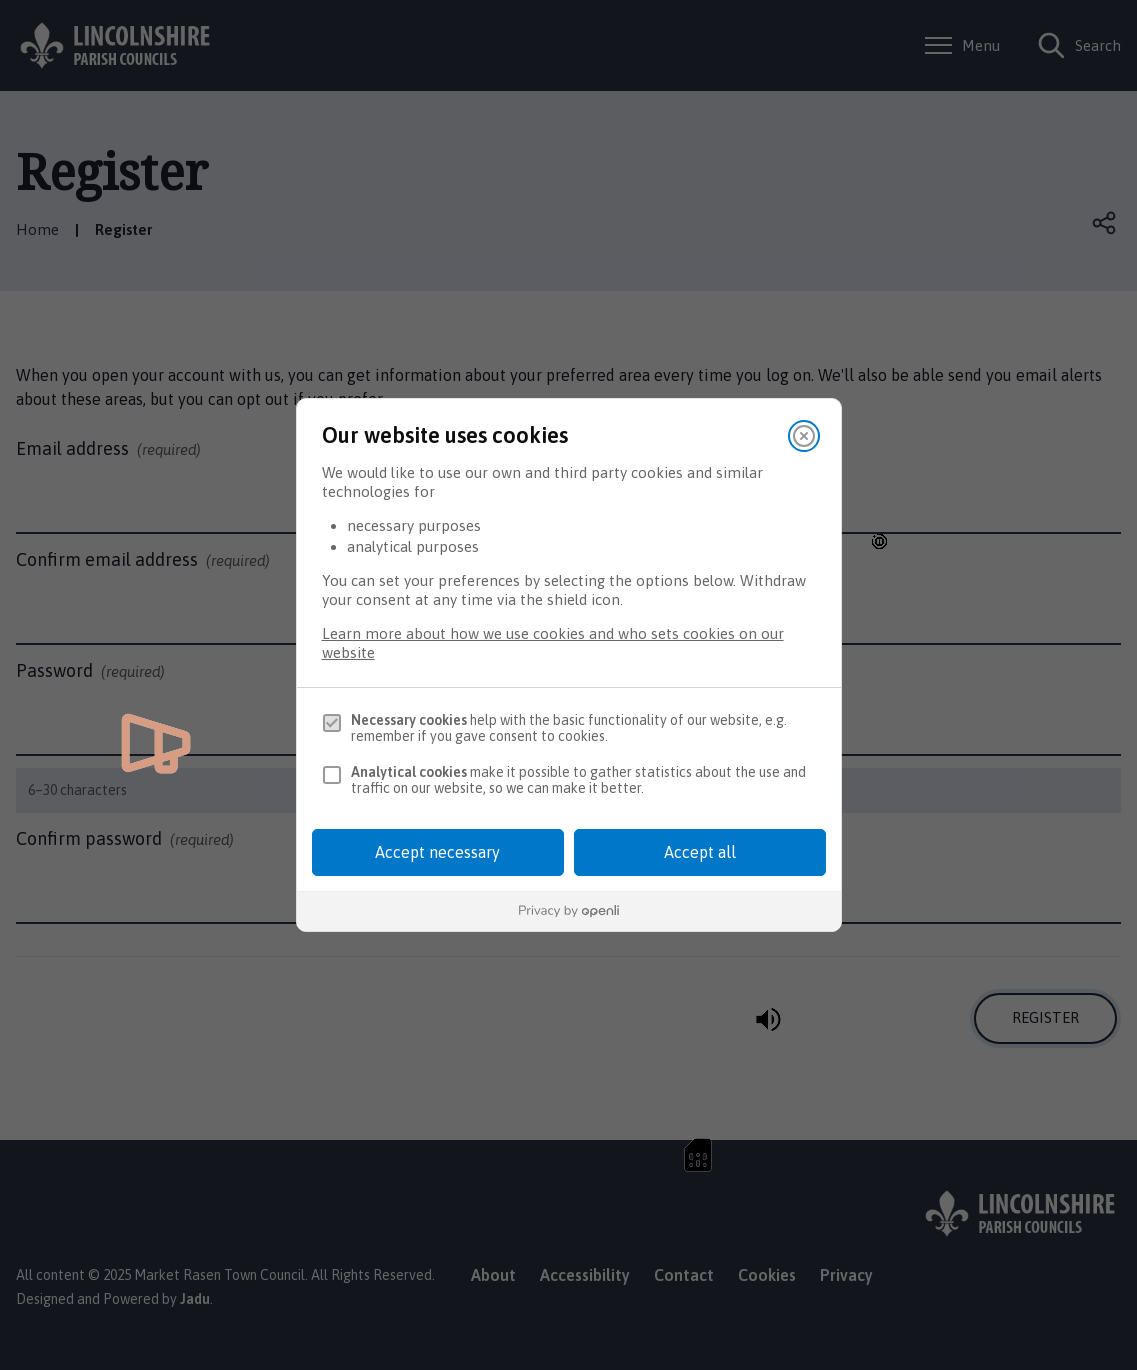 This screenshot has height=1370, width=1137. Describe the element at coordinates (153, 745) in the screenshot. I see `make an announcement or broadcast` at that location.